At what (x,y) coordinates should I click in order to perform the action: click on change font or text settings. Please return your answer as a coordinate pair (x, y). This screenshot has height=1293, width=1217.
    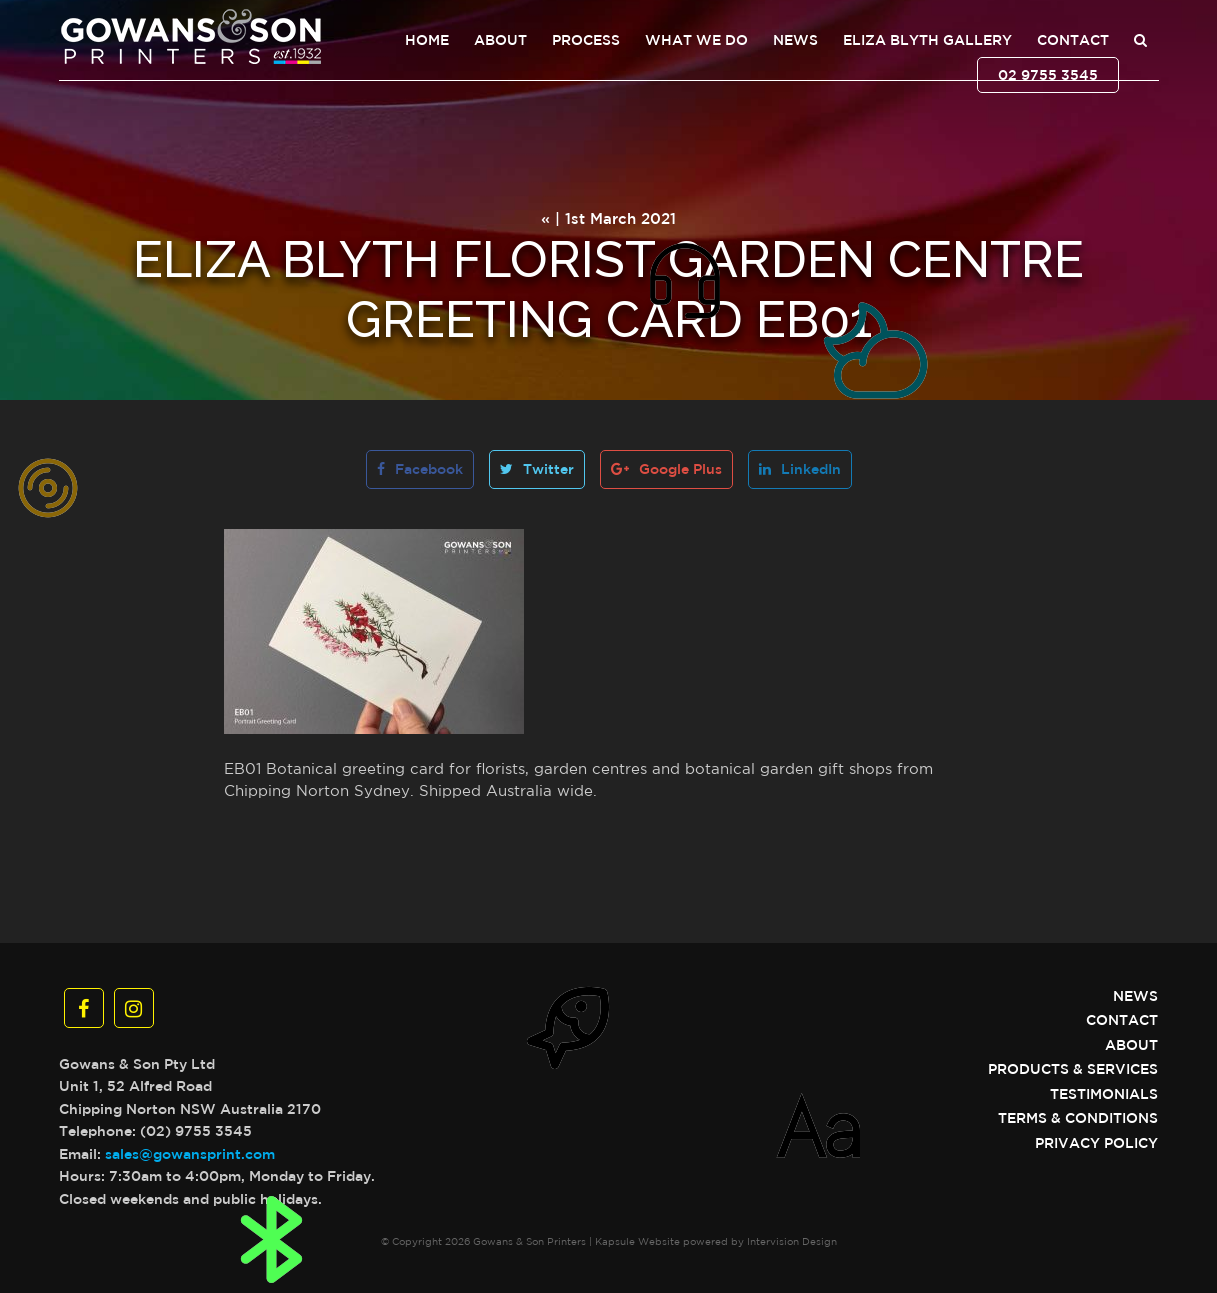
    Looking at the image, I should click on (818, 1127).